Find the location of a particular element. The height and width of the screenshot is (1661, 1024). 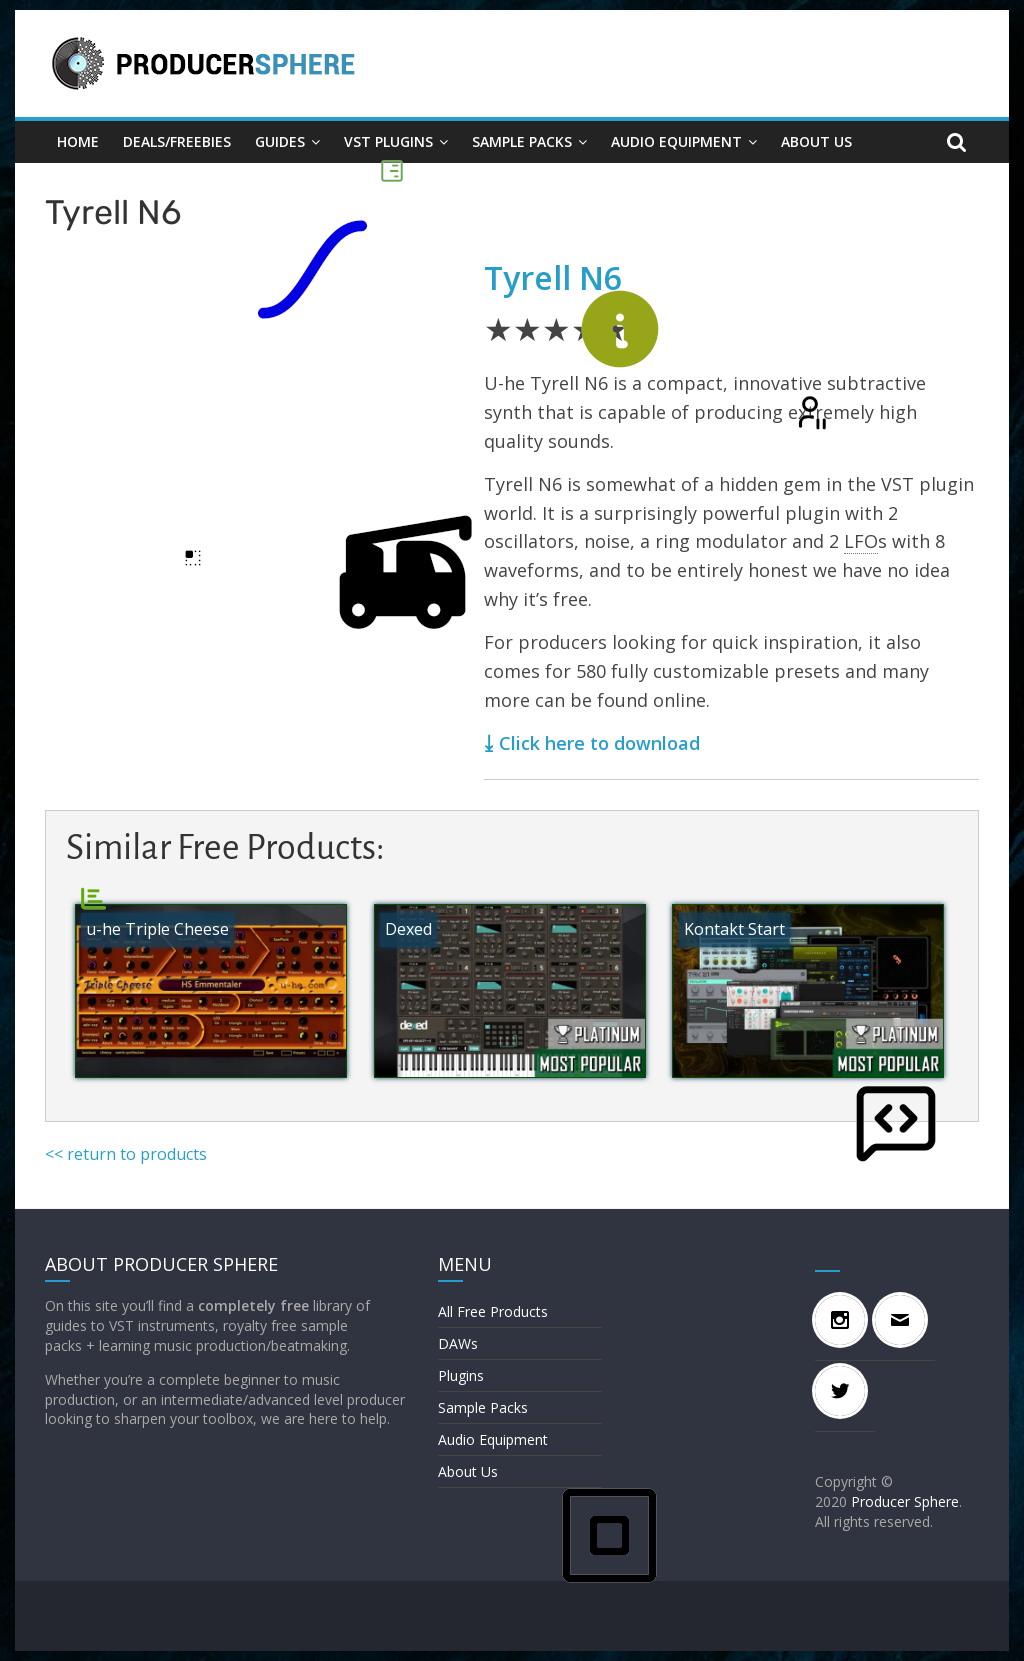

view code snippets in chat is located at coordinates (896, 1122).